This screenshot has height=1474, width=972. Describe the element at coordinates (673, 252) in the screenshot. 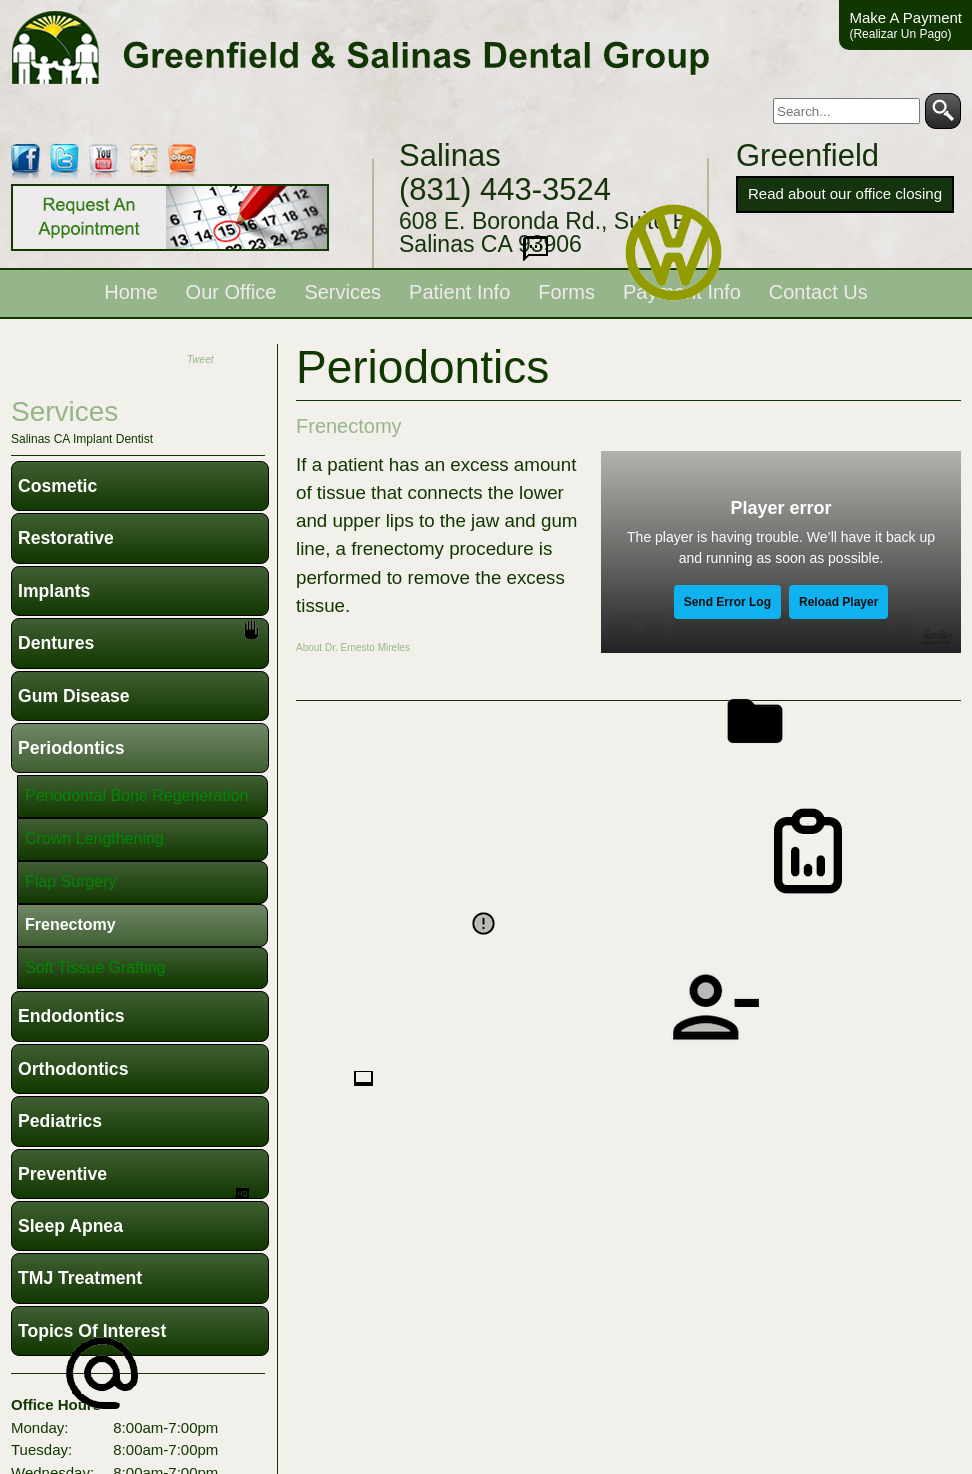

I see `volkswagen brand or vehicle identification` at that location.